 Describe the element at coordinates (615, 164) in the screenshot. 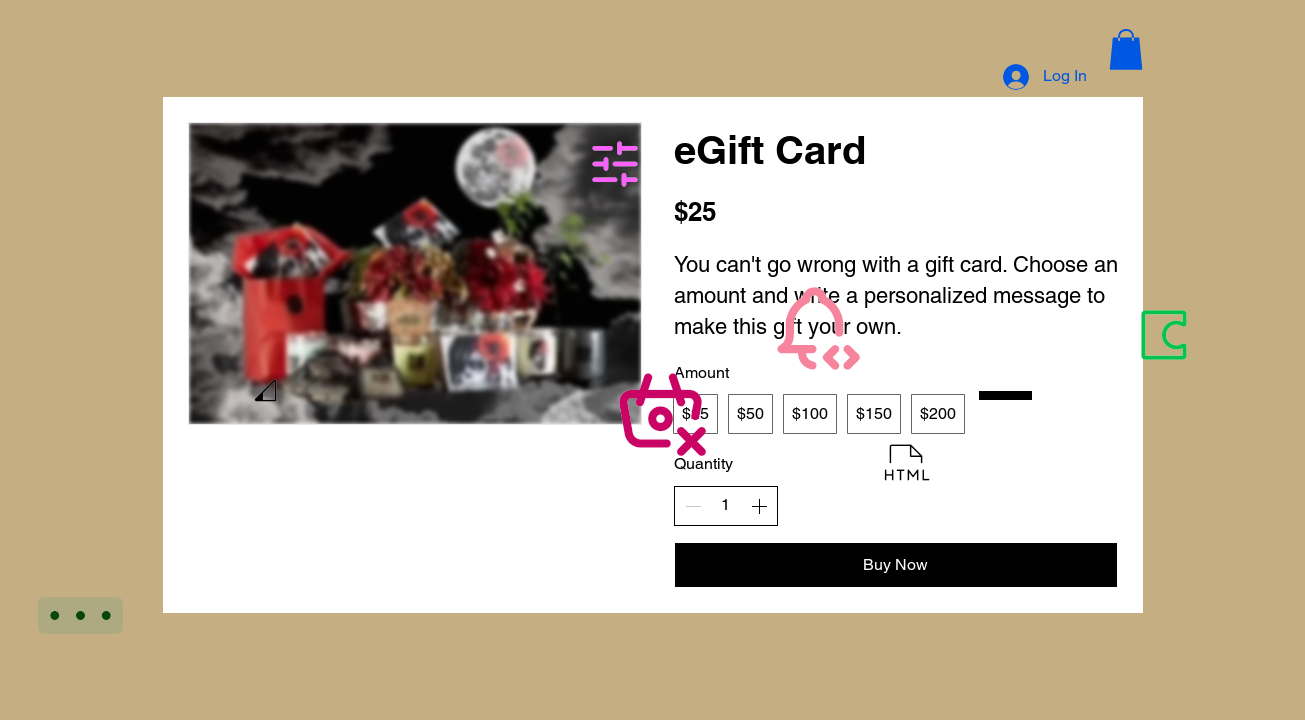

I see `adjust settings or preferences` at that location.